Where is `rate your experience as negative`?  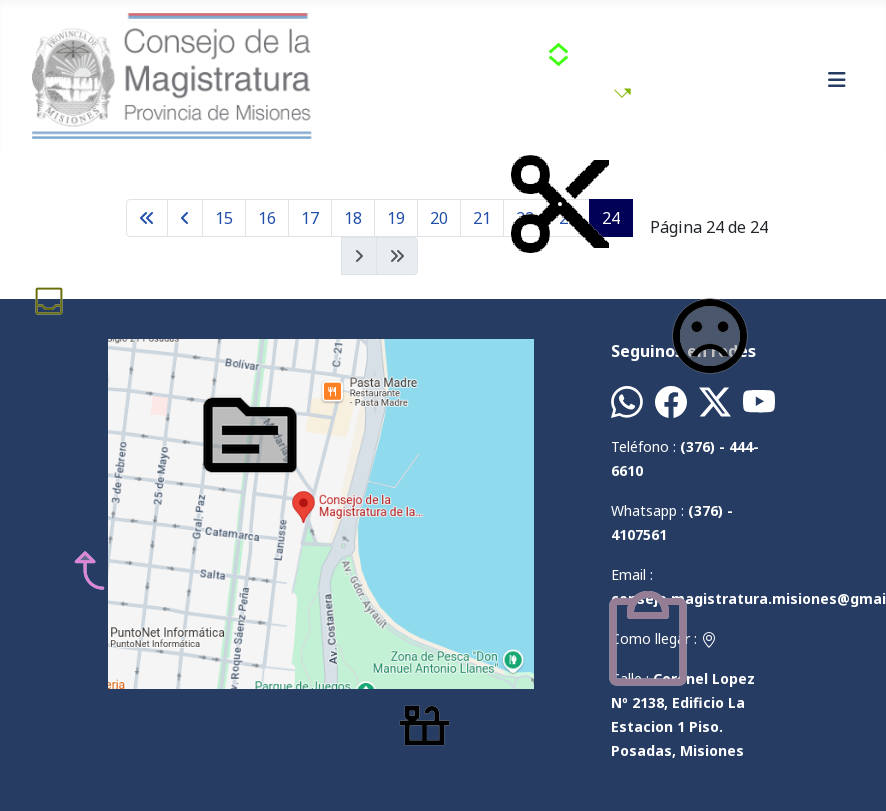 rate your experience as negative is located at coordinates (710, 336).